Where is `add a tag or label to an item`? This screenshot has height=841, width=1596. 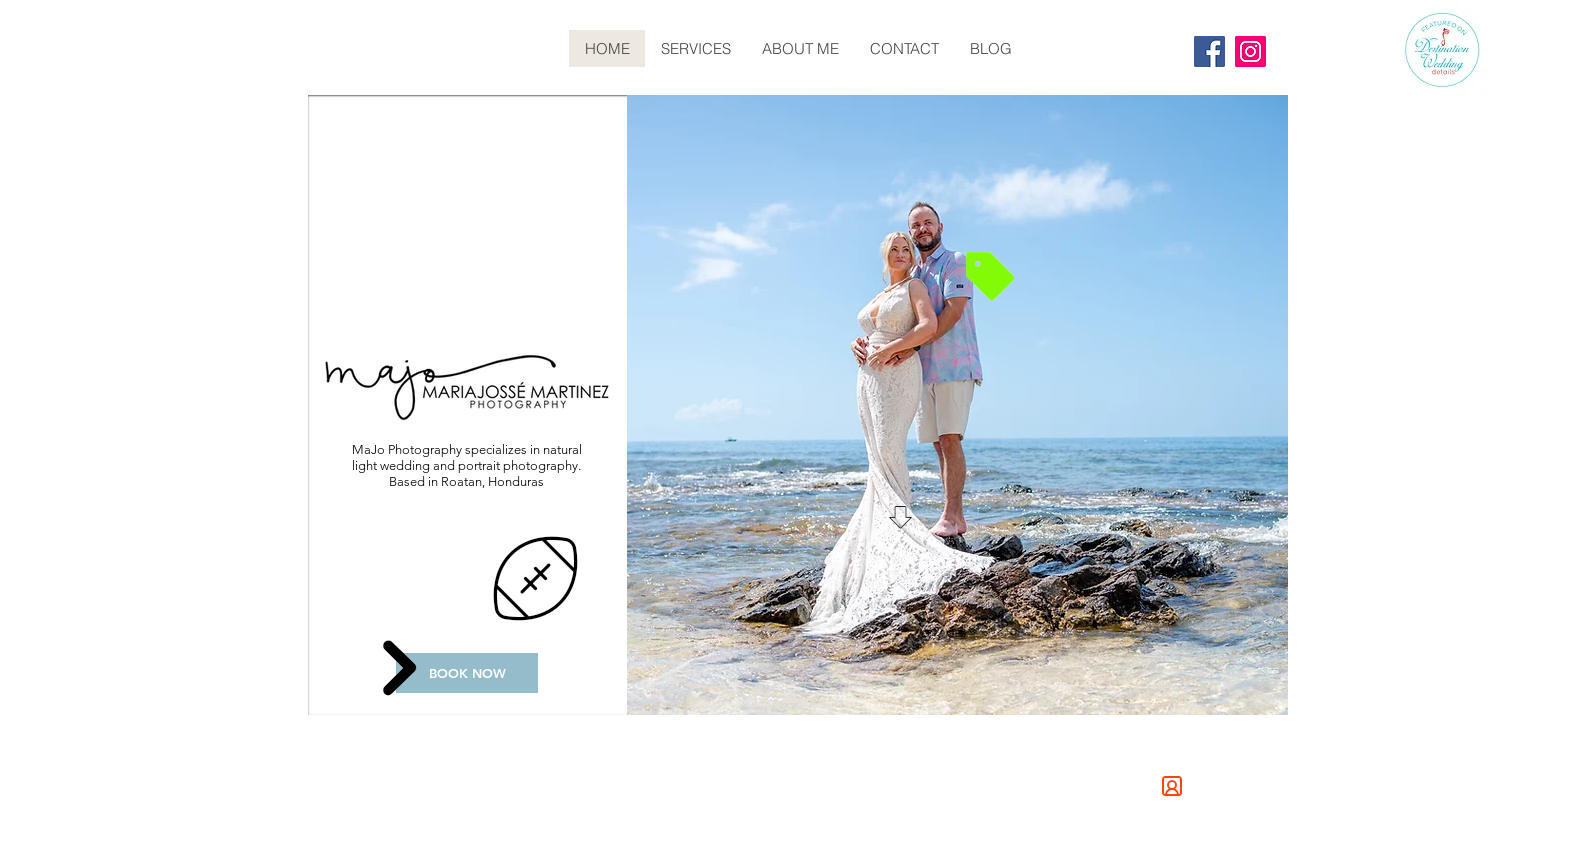 add a tag or label to an item is located at coordinates (987, 273).